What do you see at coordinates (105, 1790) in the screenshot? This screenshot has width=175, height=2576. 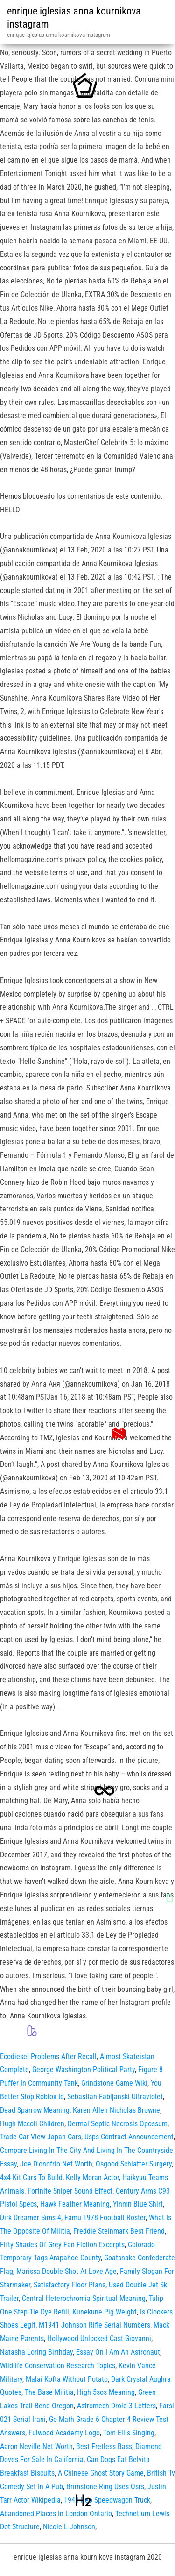 I see `infinityfree web hosting service logo` at bounding box center [105, 1790].